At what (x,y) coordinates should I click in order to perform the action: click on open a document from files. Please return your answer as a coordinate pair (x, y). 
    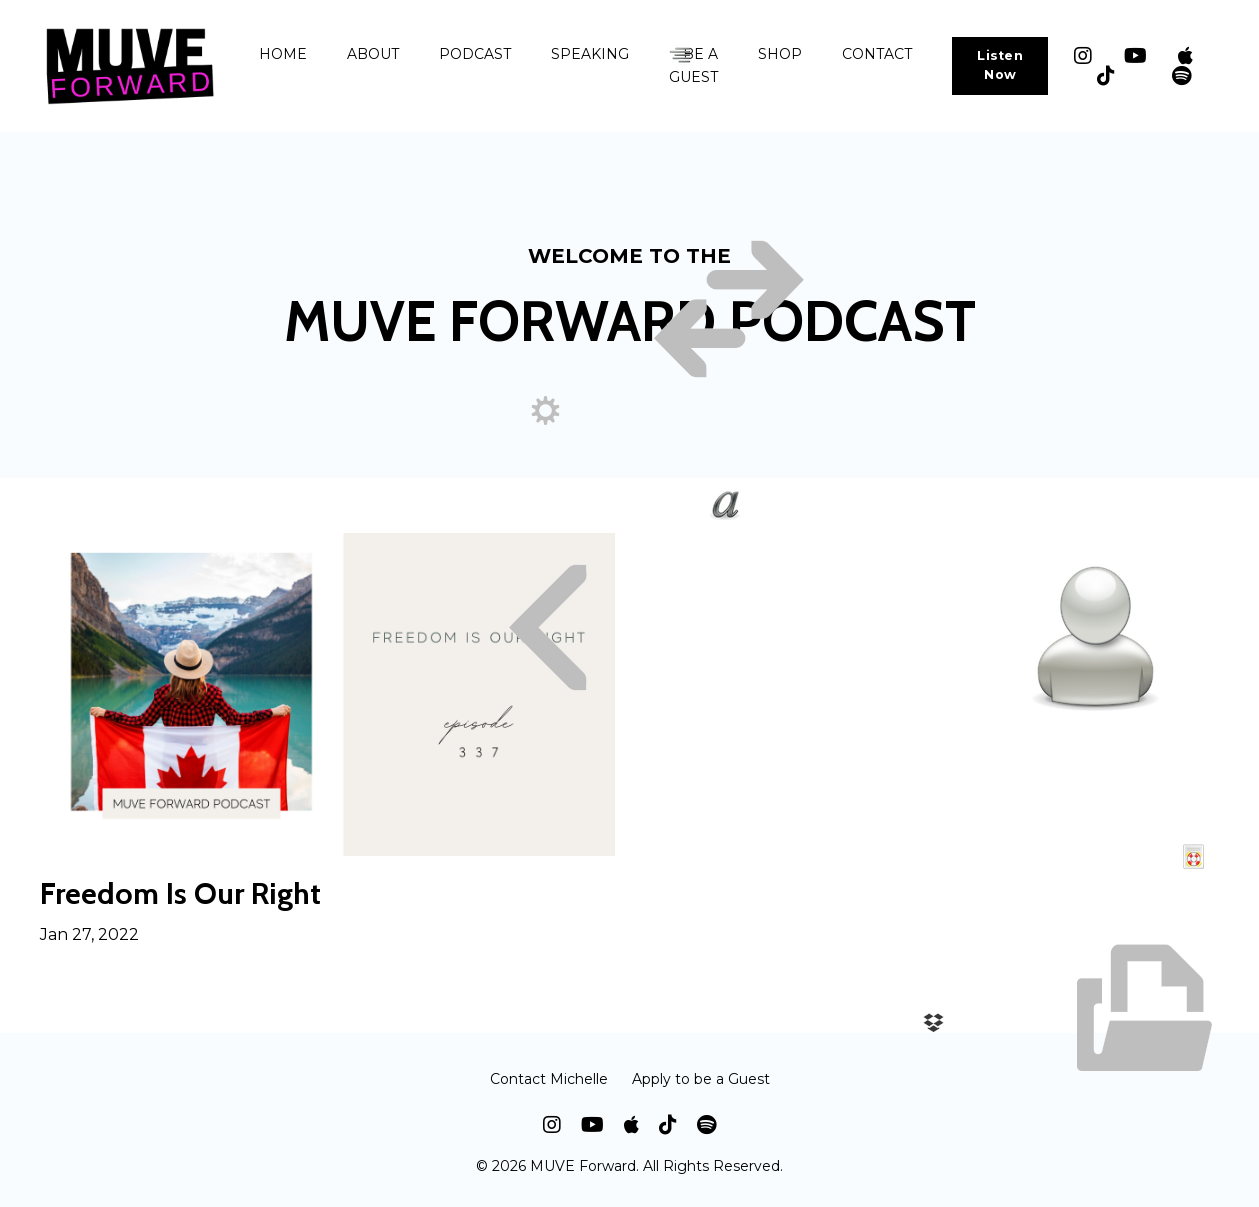
    Looking at the image, I should click on (1144, 1003).